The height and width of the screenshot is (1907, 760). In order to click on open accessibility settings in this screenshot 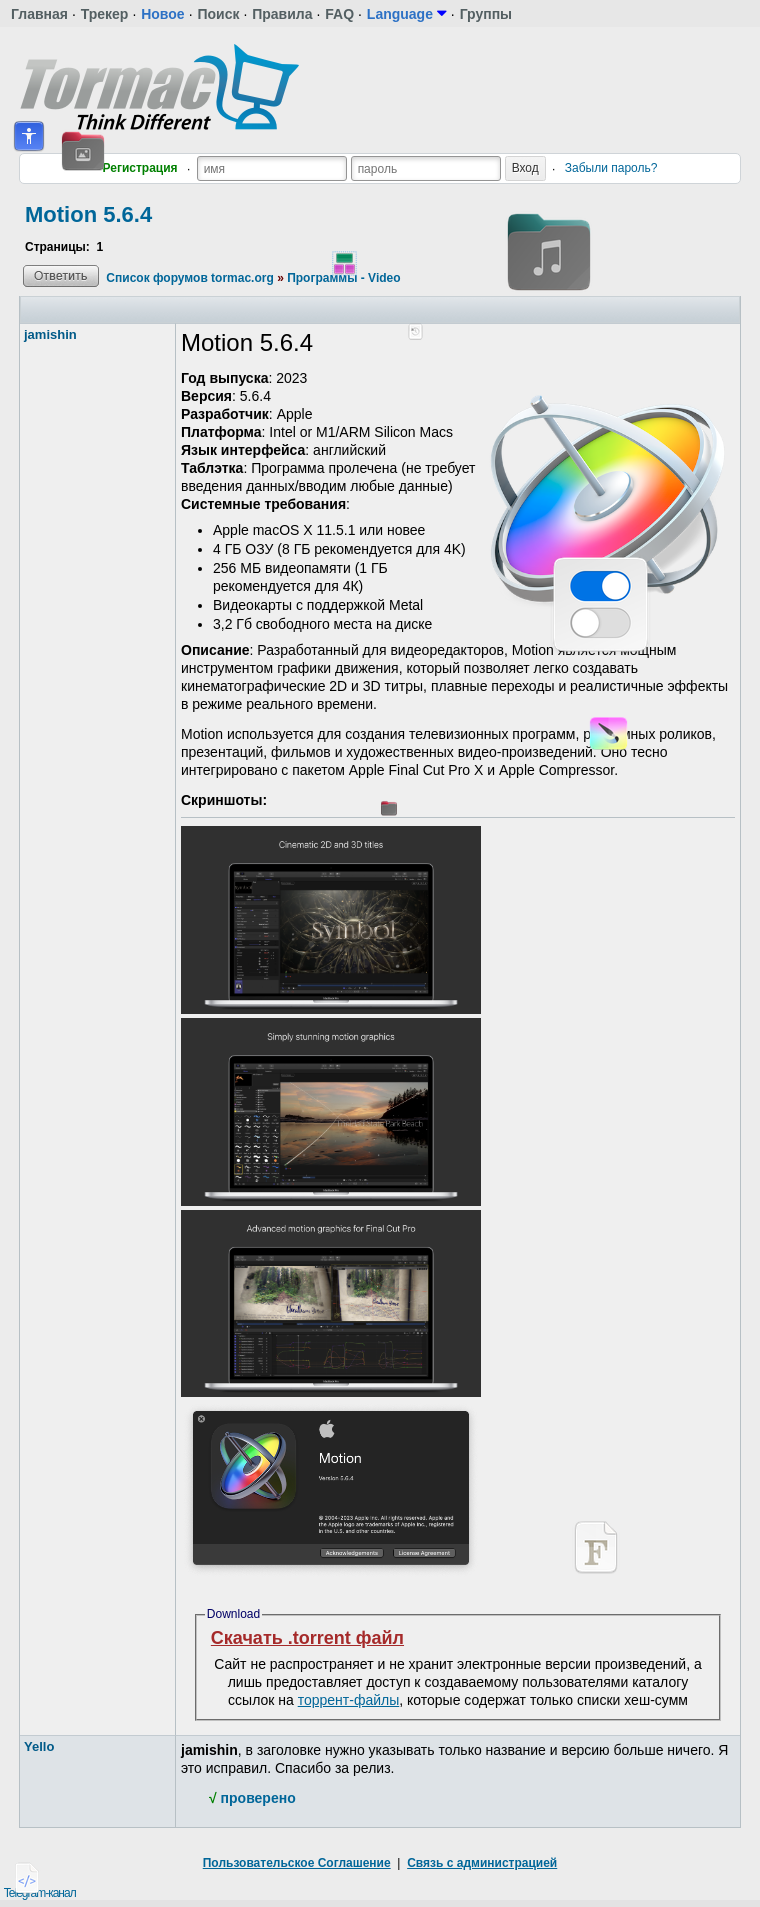, I will do `click(29, 136)`.